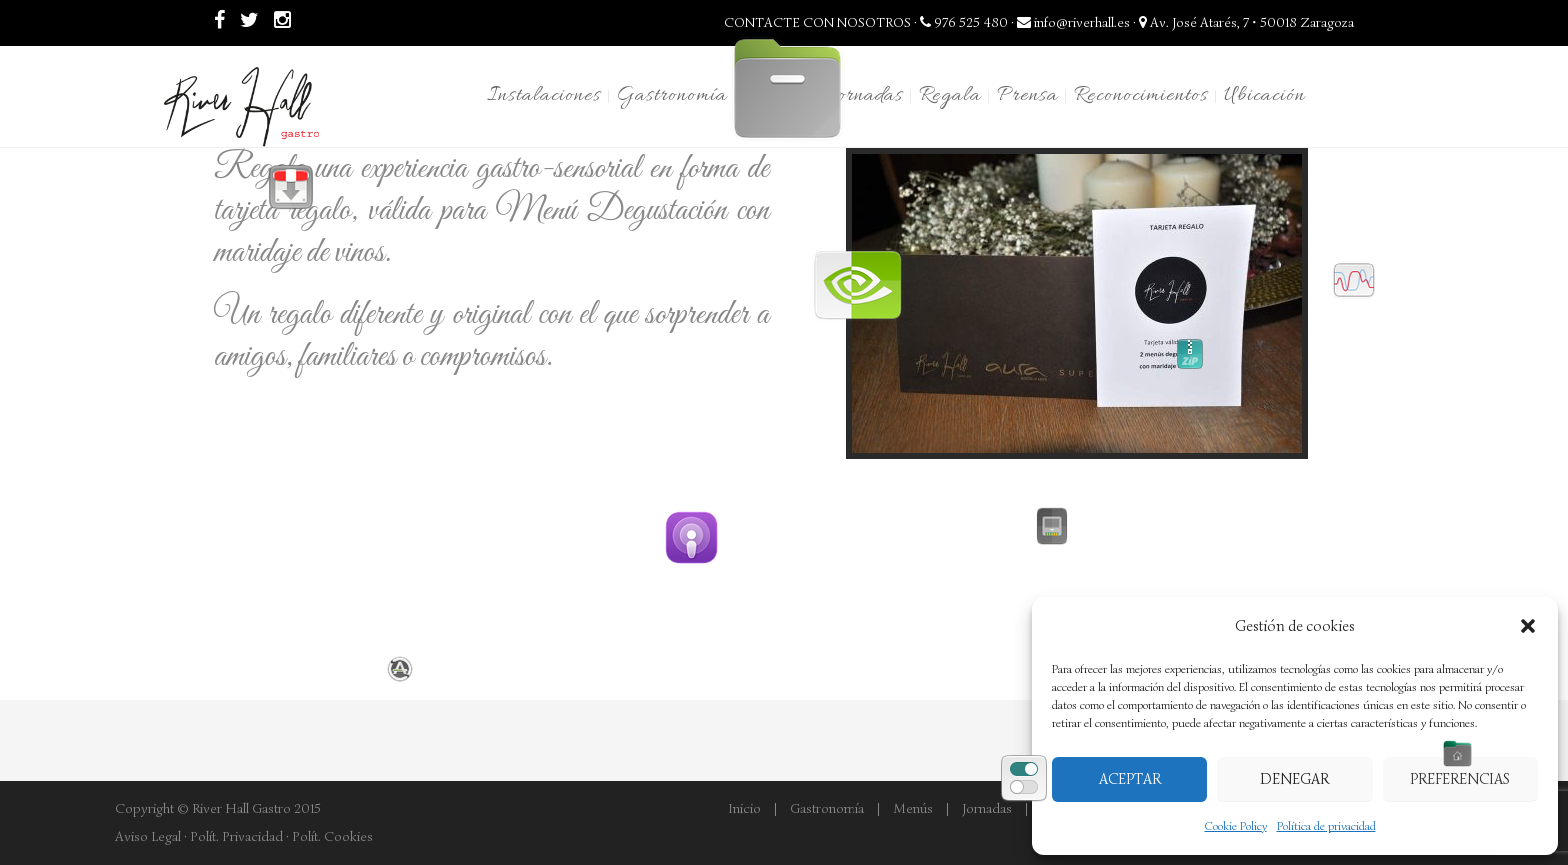 This screenshot has width=1568, height=865. Describe the element at coordinates (400, 669) in the screenshot. I see `check for available system updates` at that location.